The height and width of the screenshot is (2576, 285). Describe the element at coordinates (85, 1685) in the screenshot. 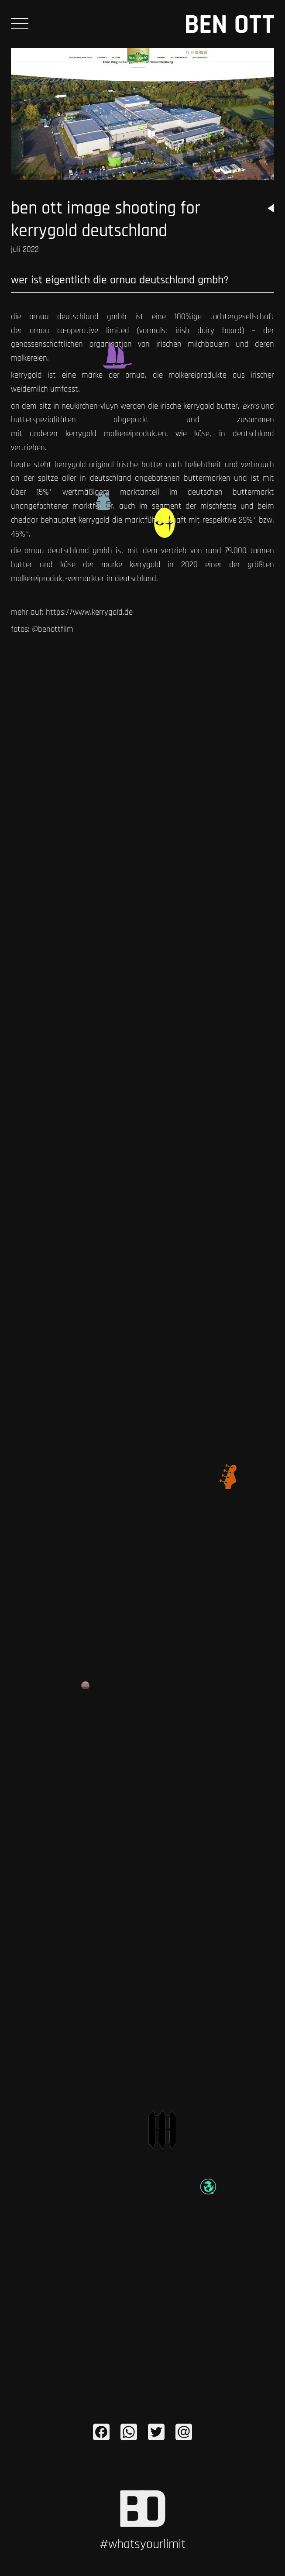

I see `retro or synthwave style sun decoration` at that location.